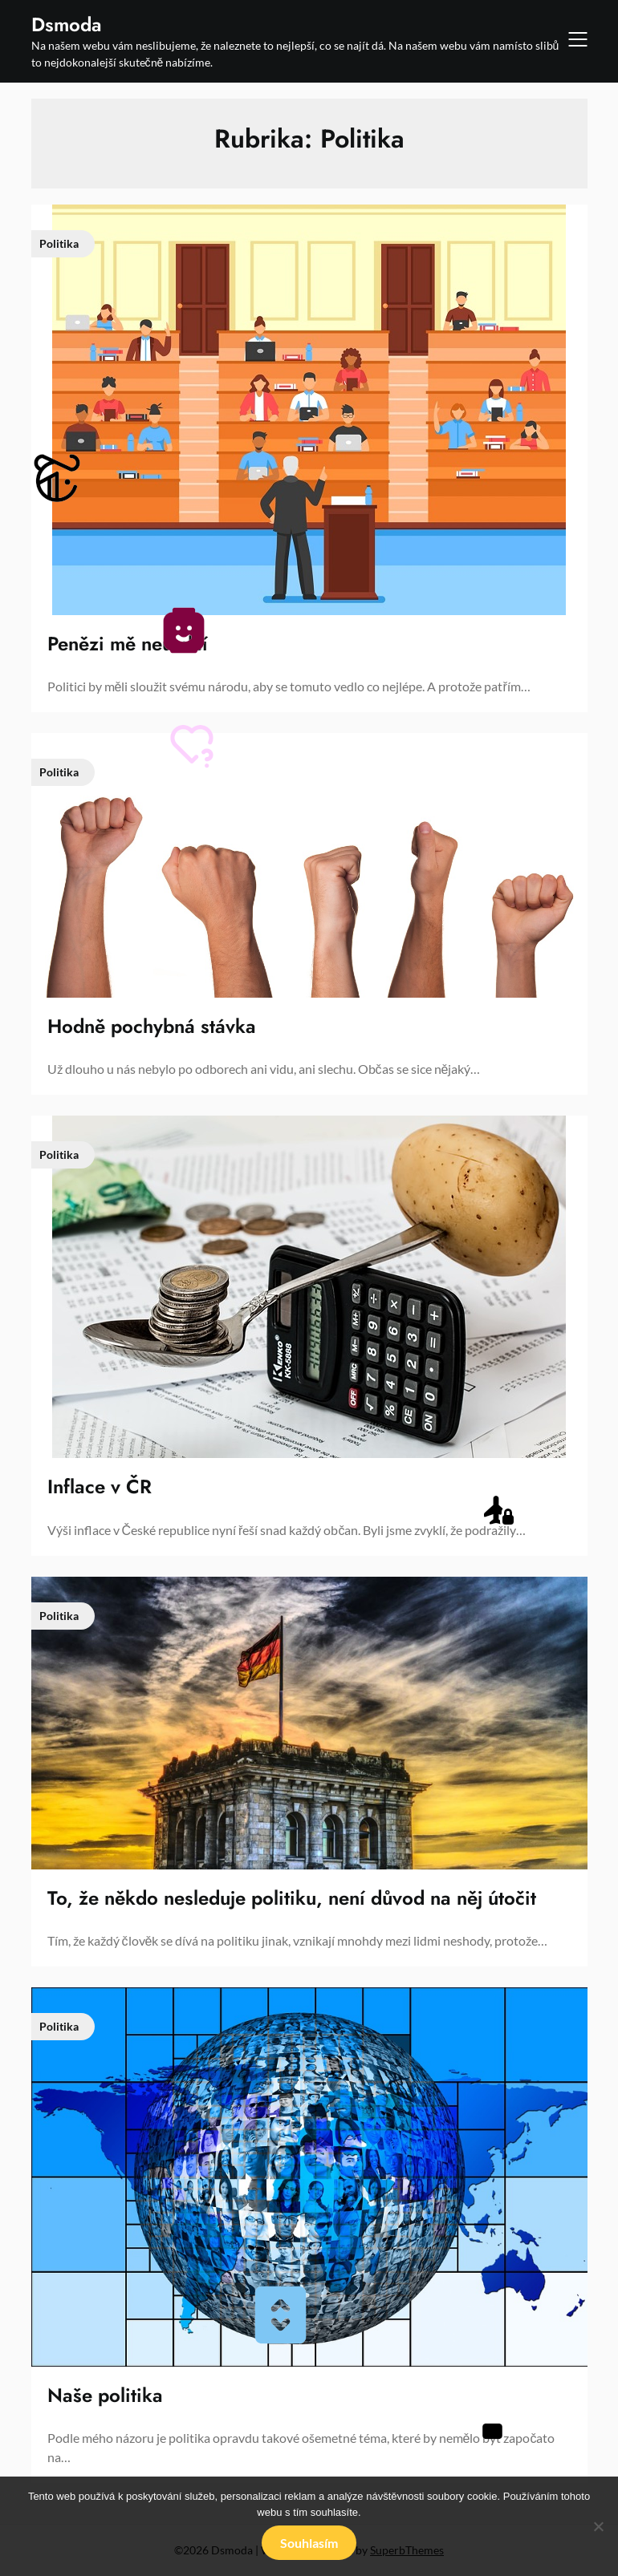 This screenshot has height=2576, width=618. What do you see at coordinates (280, 2315) in the screenshot?
I see `access elevator controls or floor selection` at bounding box center [280, 2315].